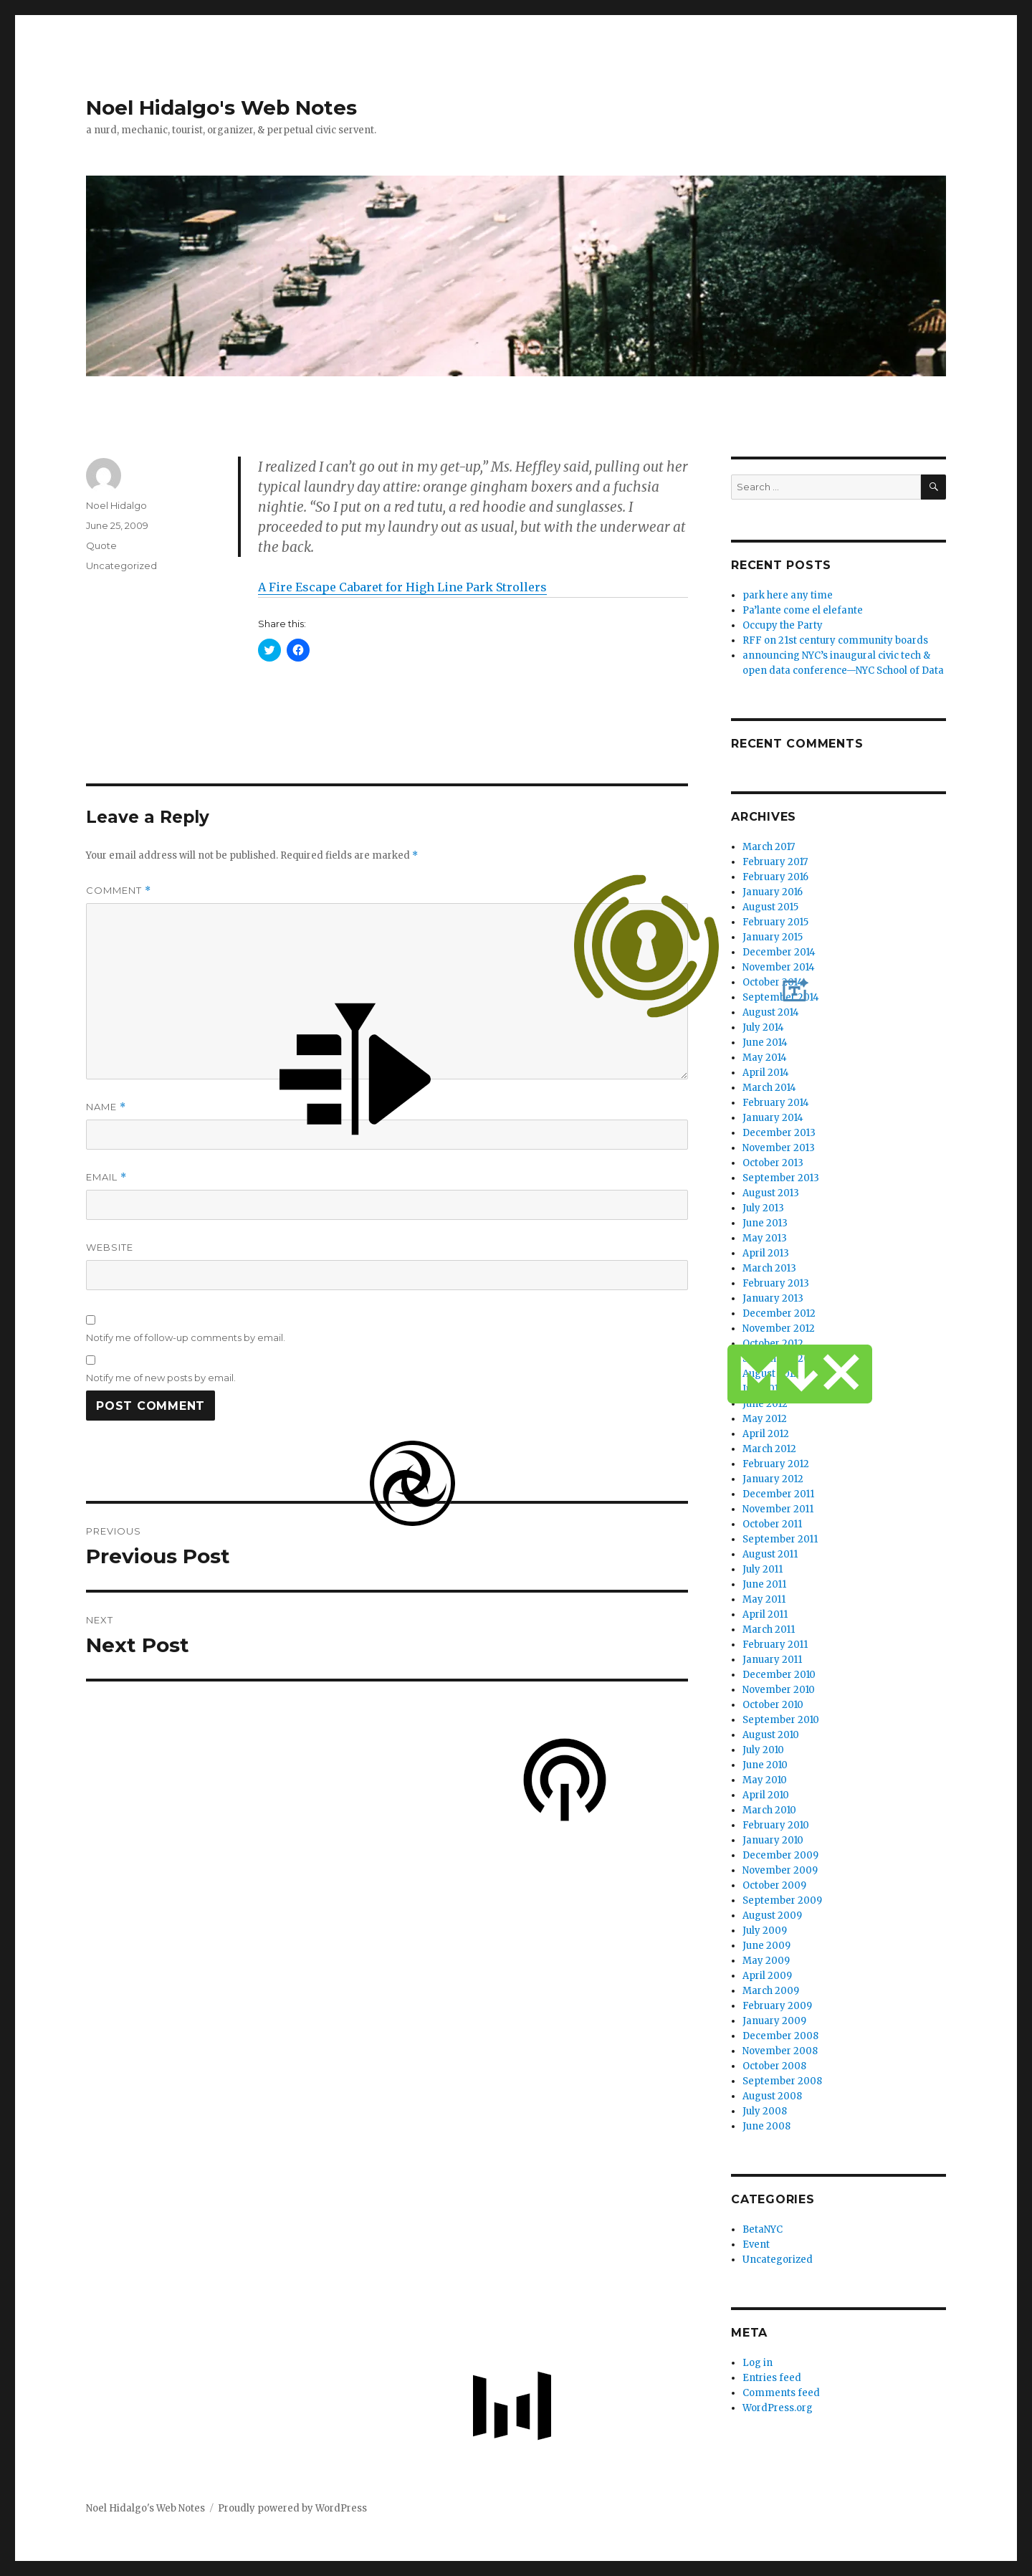 The image size is (1032, 2576). Describe the element at coordinates (412, 1483) in the screenshot. I see `open the Katana application` at that location.